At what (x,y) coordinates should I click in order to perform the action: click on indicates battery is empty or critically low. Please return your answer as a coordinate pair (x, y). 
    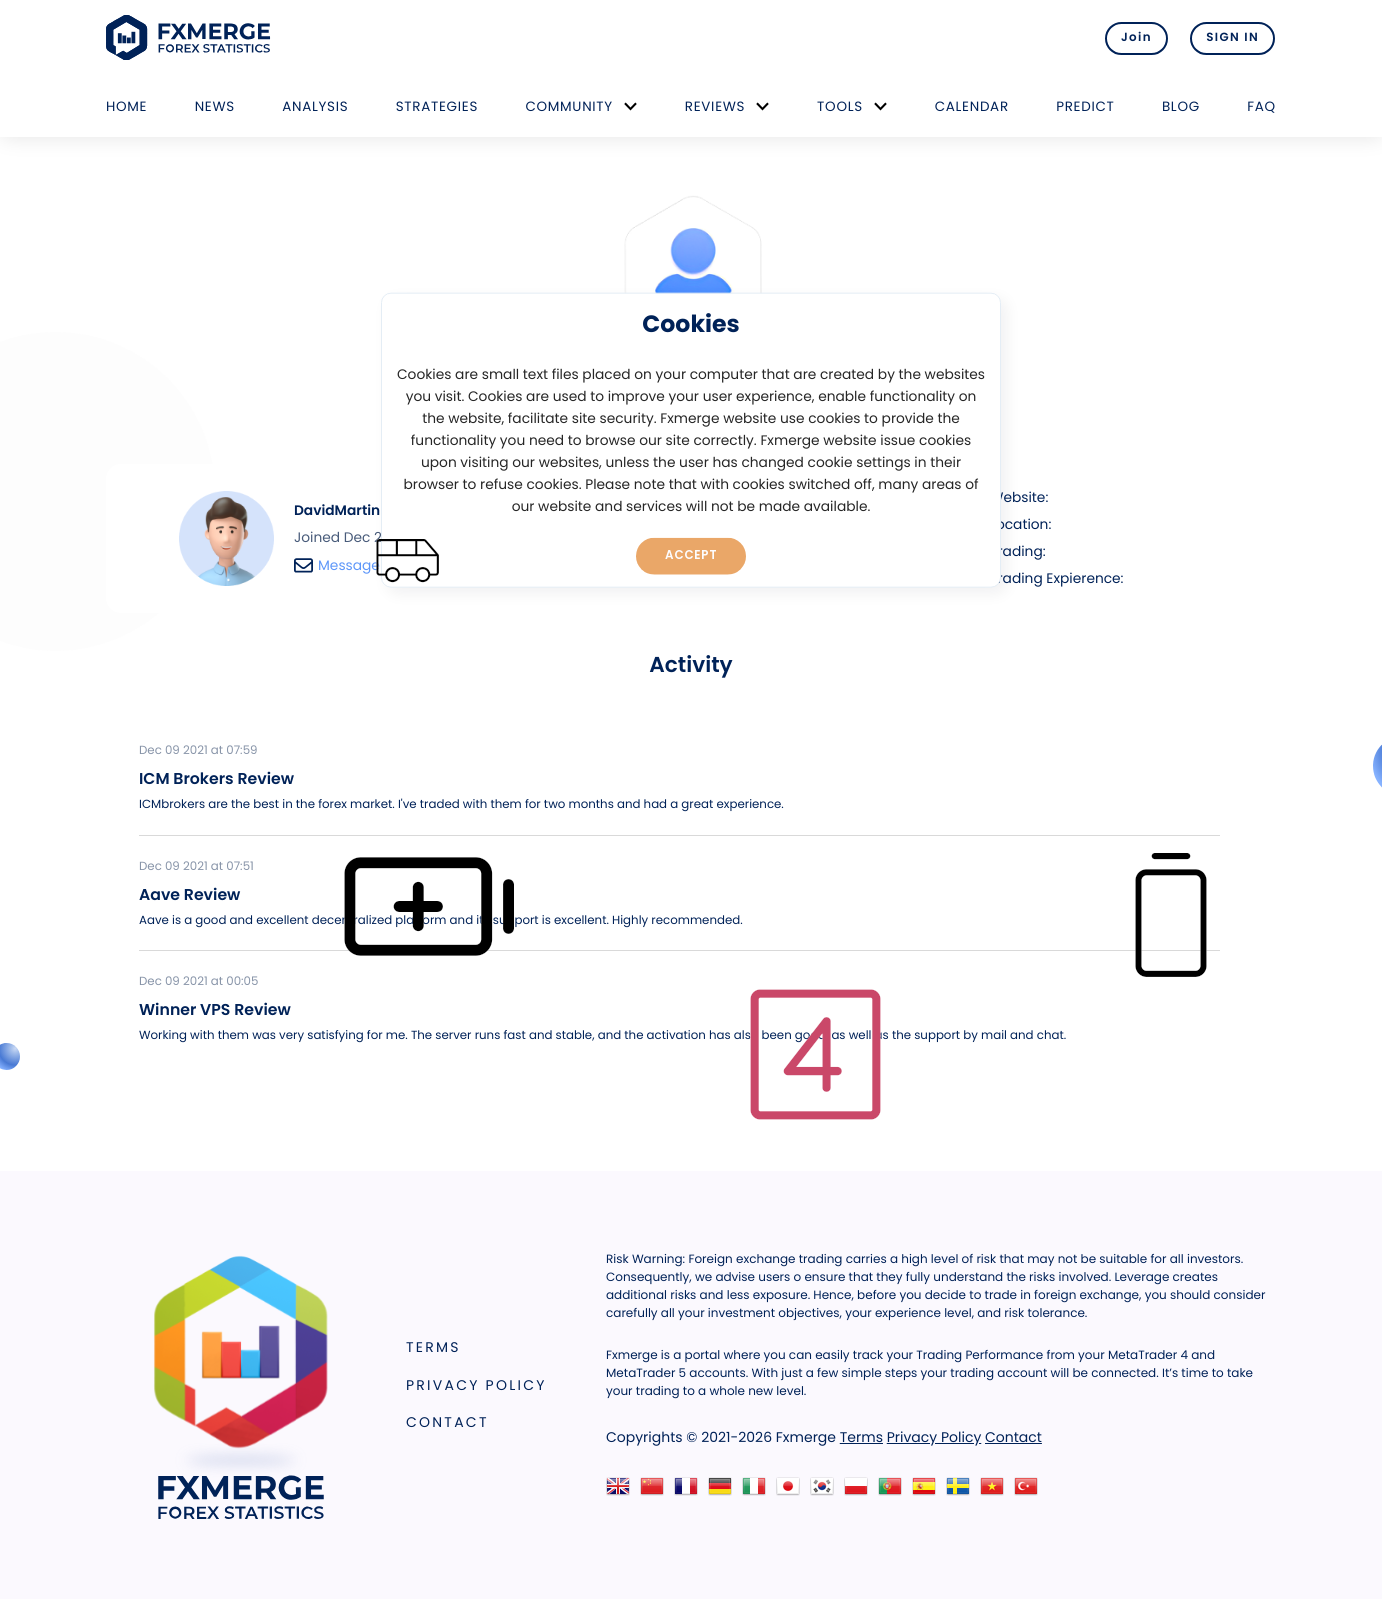
    Looking at the image, I should click on (1171, 917).